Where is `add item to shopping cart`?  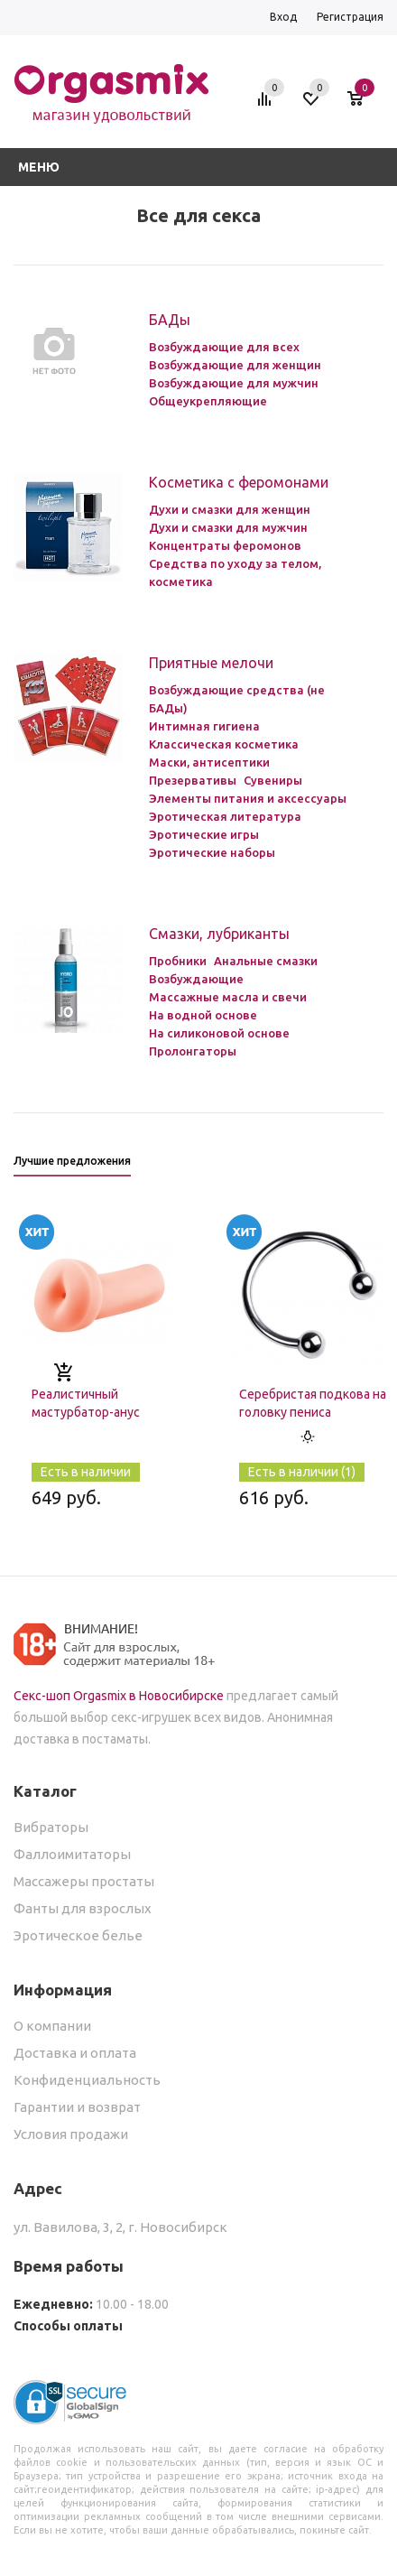 add item to shopping cart is located at coordinates (64, 1372).